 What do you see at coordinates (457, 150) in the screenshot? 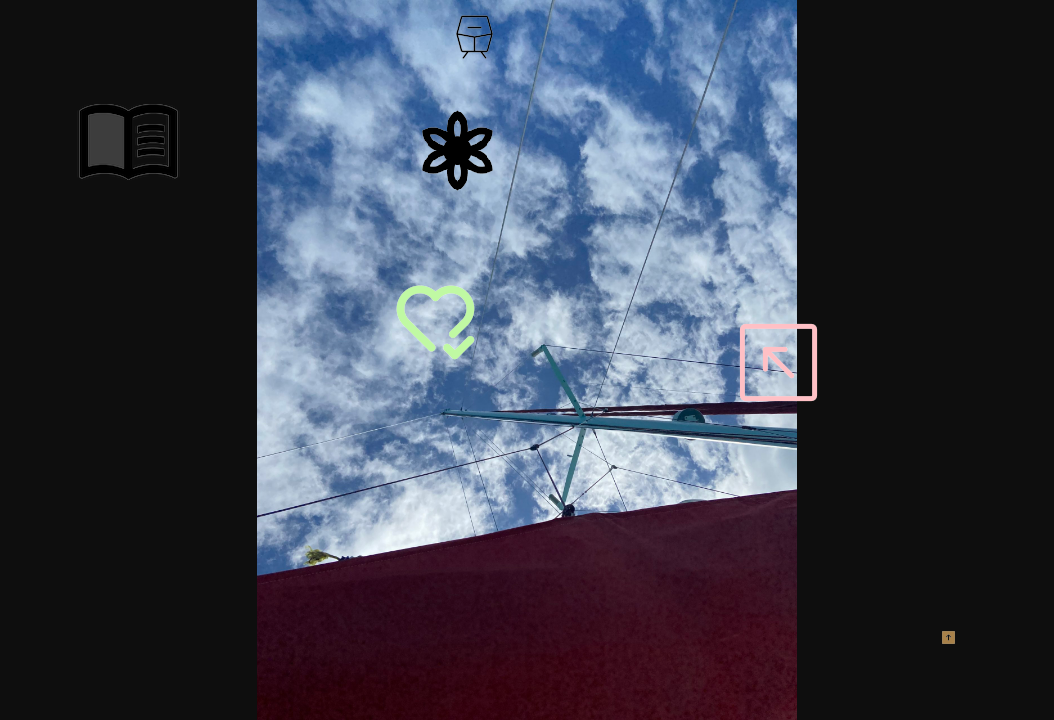
I see `apply a vintage or retro photo filter` at bounding box center [457, 150].